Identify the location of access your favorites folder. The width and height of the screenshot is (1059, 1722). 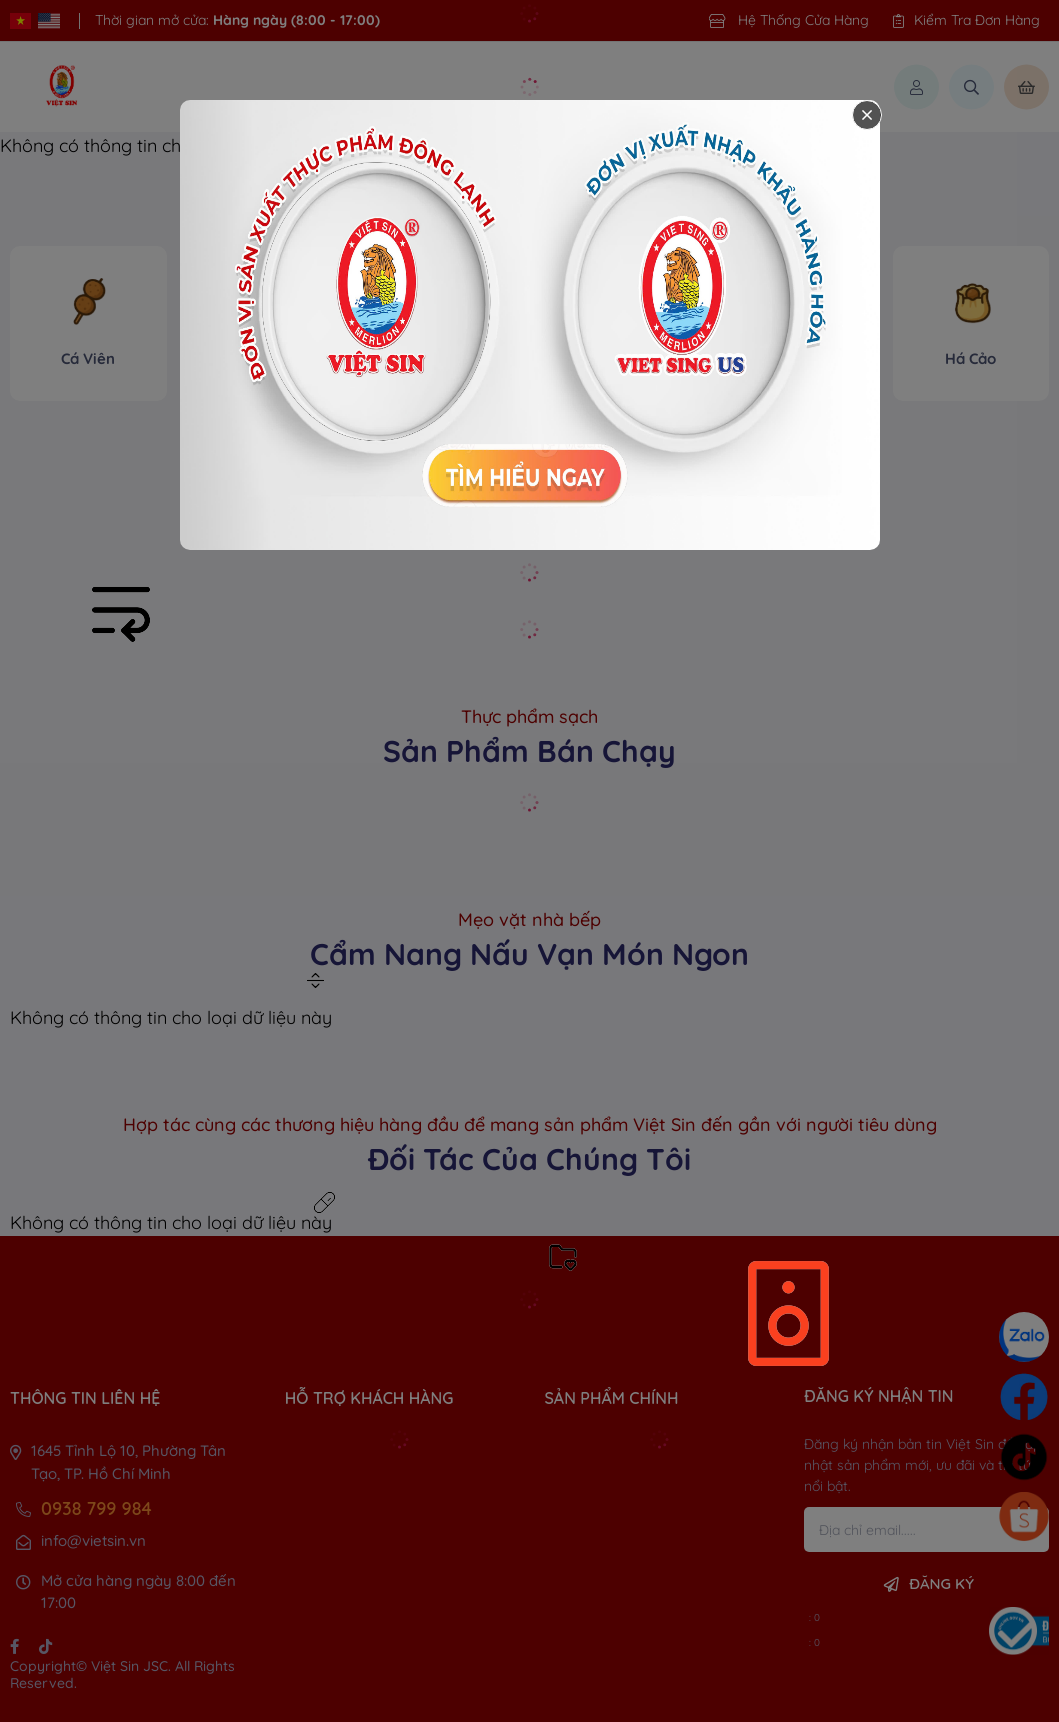
(563, 1257).